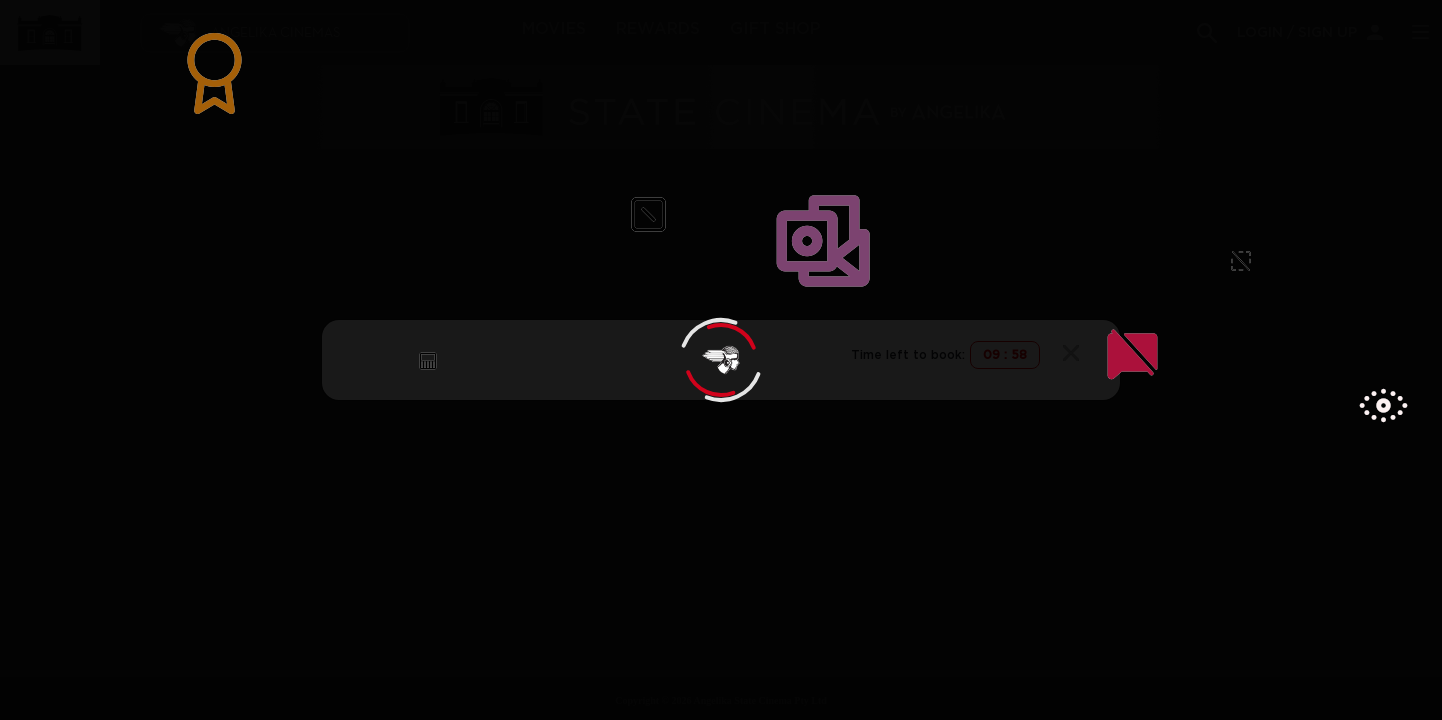  What do you see at coordinates (648, 214) in the screenshot?
I see `indicates a blocked or forbidden action` at bounding box center [648, 214].